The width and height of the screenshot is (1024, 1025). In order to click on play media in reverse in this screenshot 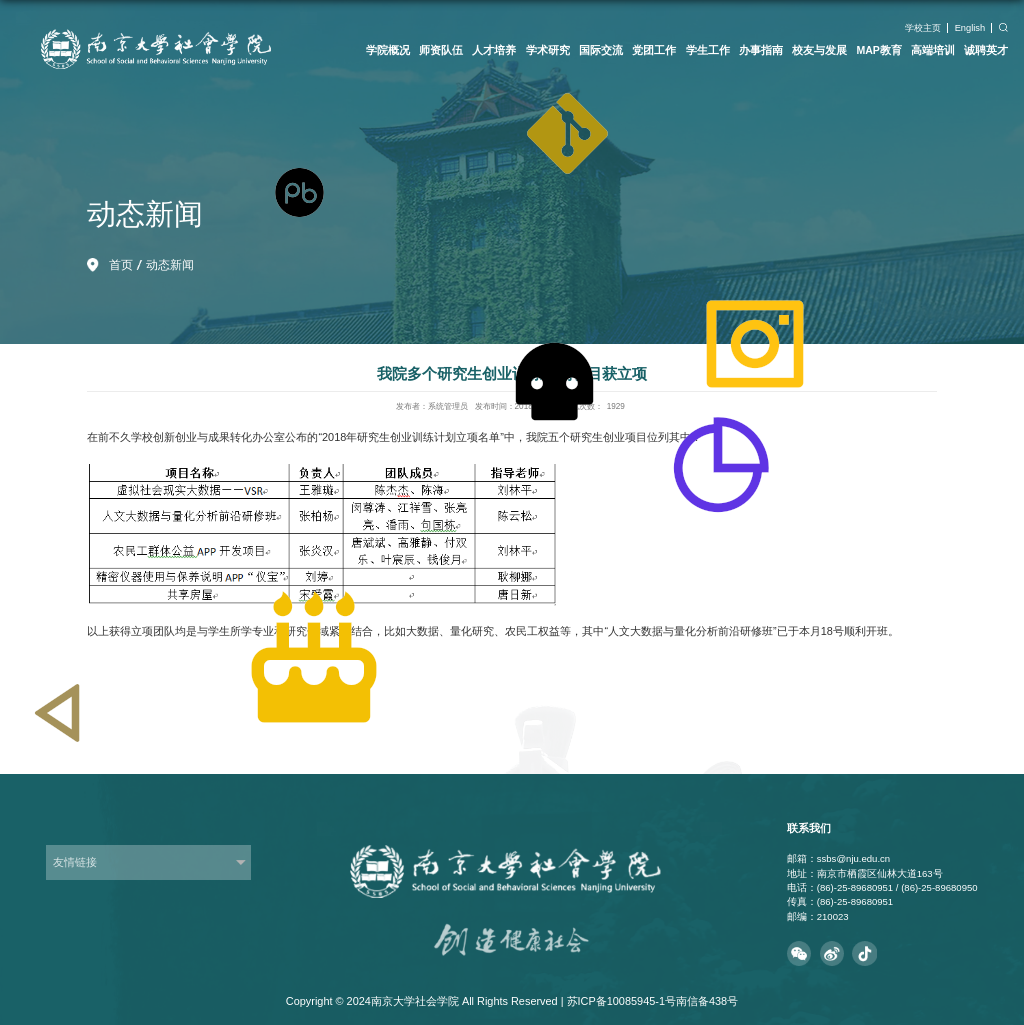, I will do `click(64, 713)`.